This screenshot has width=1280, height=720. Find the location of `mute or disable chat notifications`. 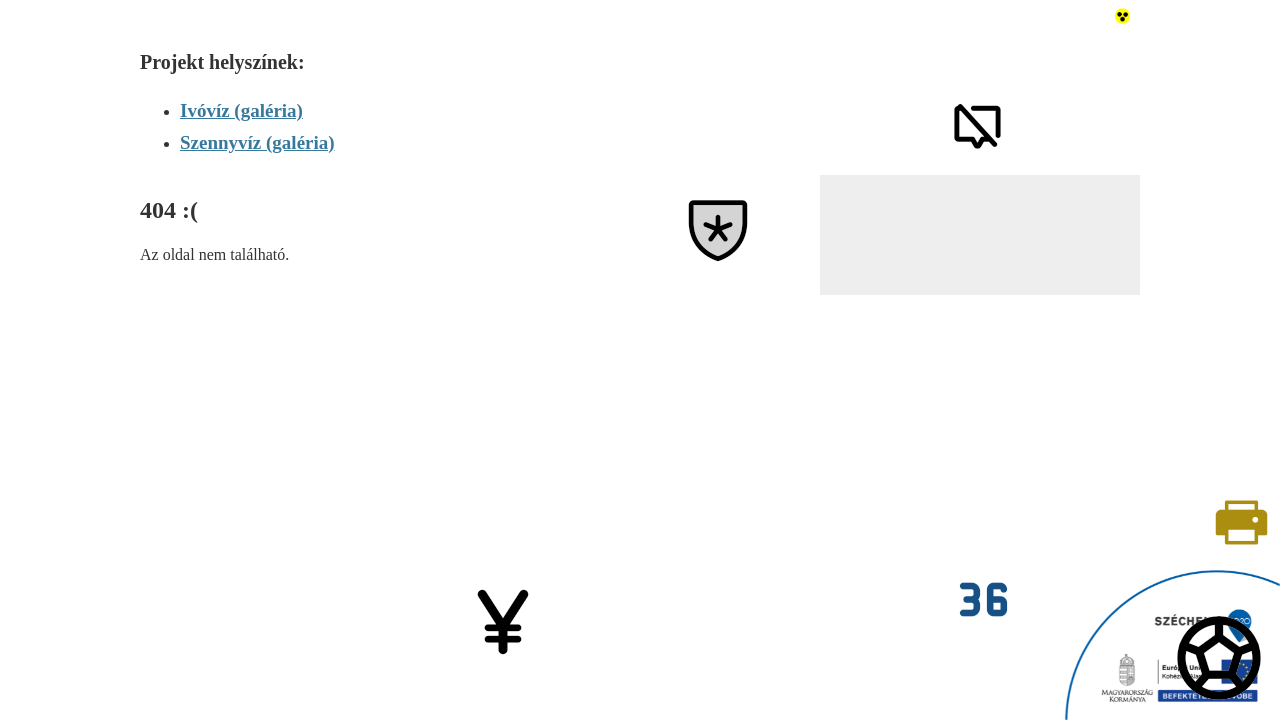

mute or disable chat notifications is located at coordinates (977, 125).